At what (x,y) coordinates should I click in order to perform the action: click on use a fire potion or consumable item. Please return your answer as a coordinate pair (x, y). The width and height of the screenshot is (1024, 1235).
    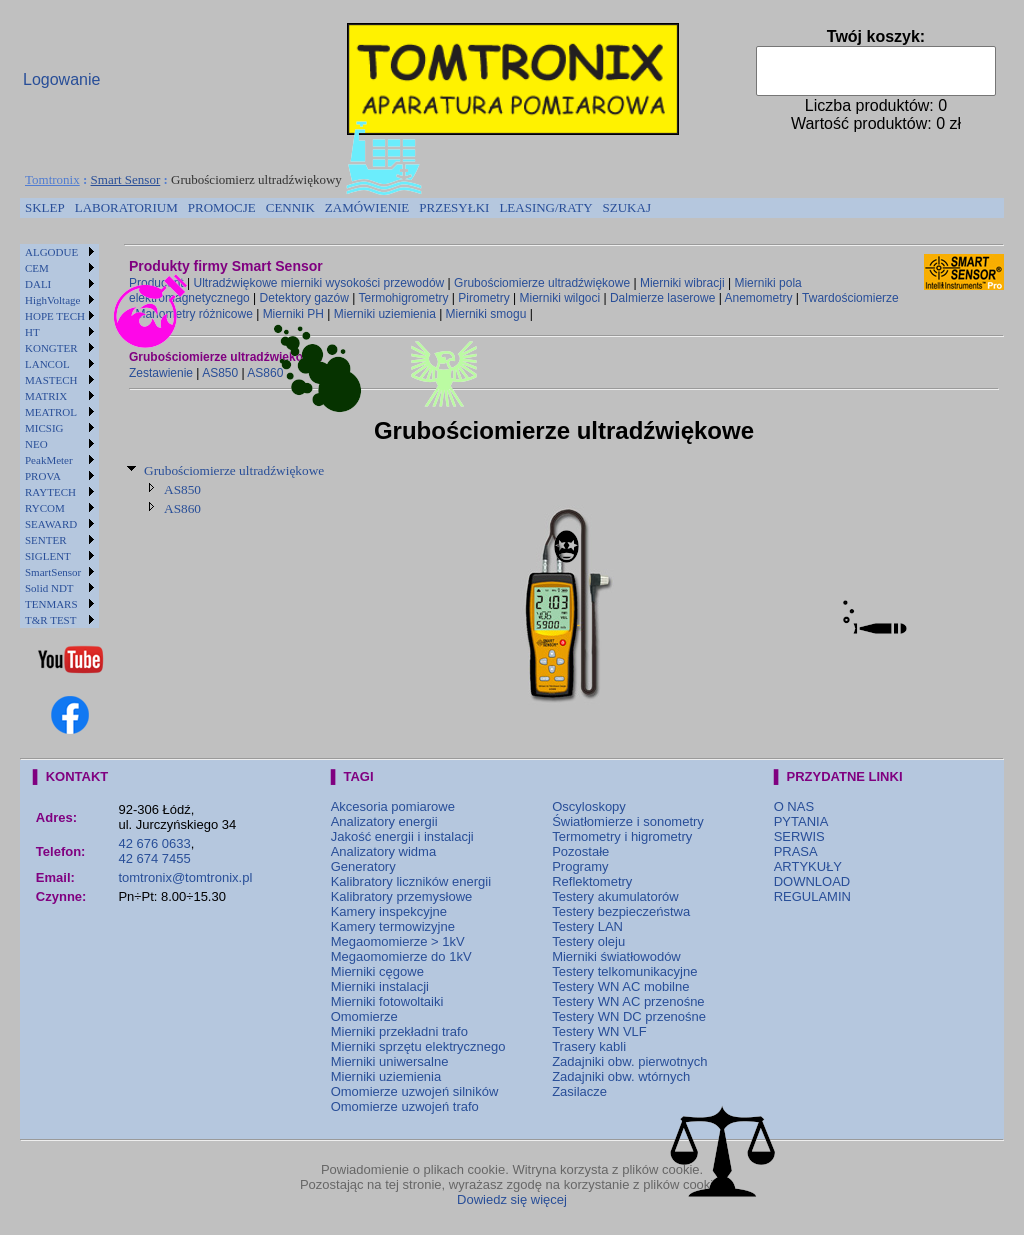
    Looking at the image, I should click on (151, 311).